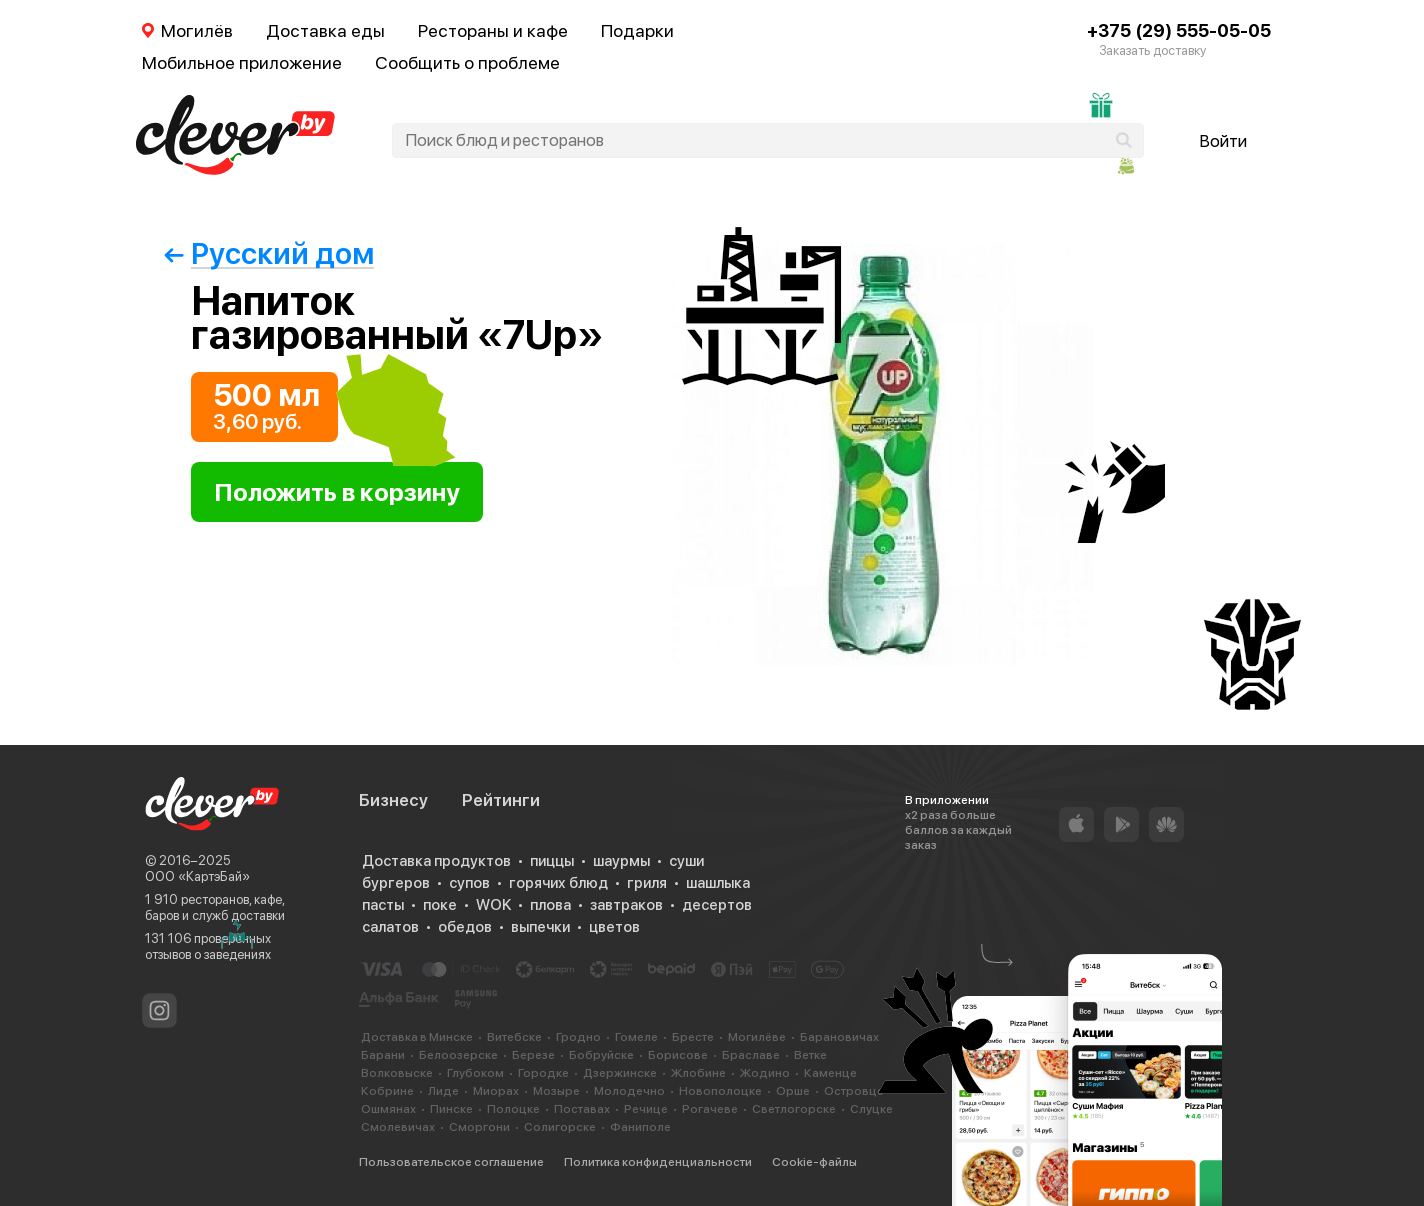 This screenshot has height=1206, width=1424. Describe the element at coordinates (1101, 104) in the screenshot. I see `view your gifts or rewards` at that location.